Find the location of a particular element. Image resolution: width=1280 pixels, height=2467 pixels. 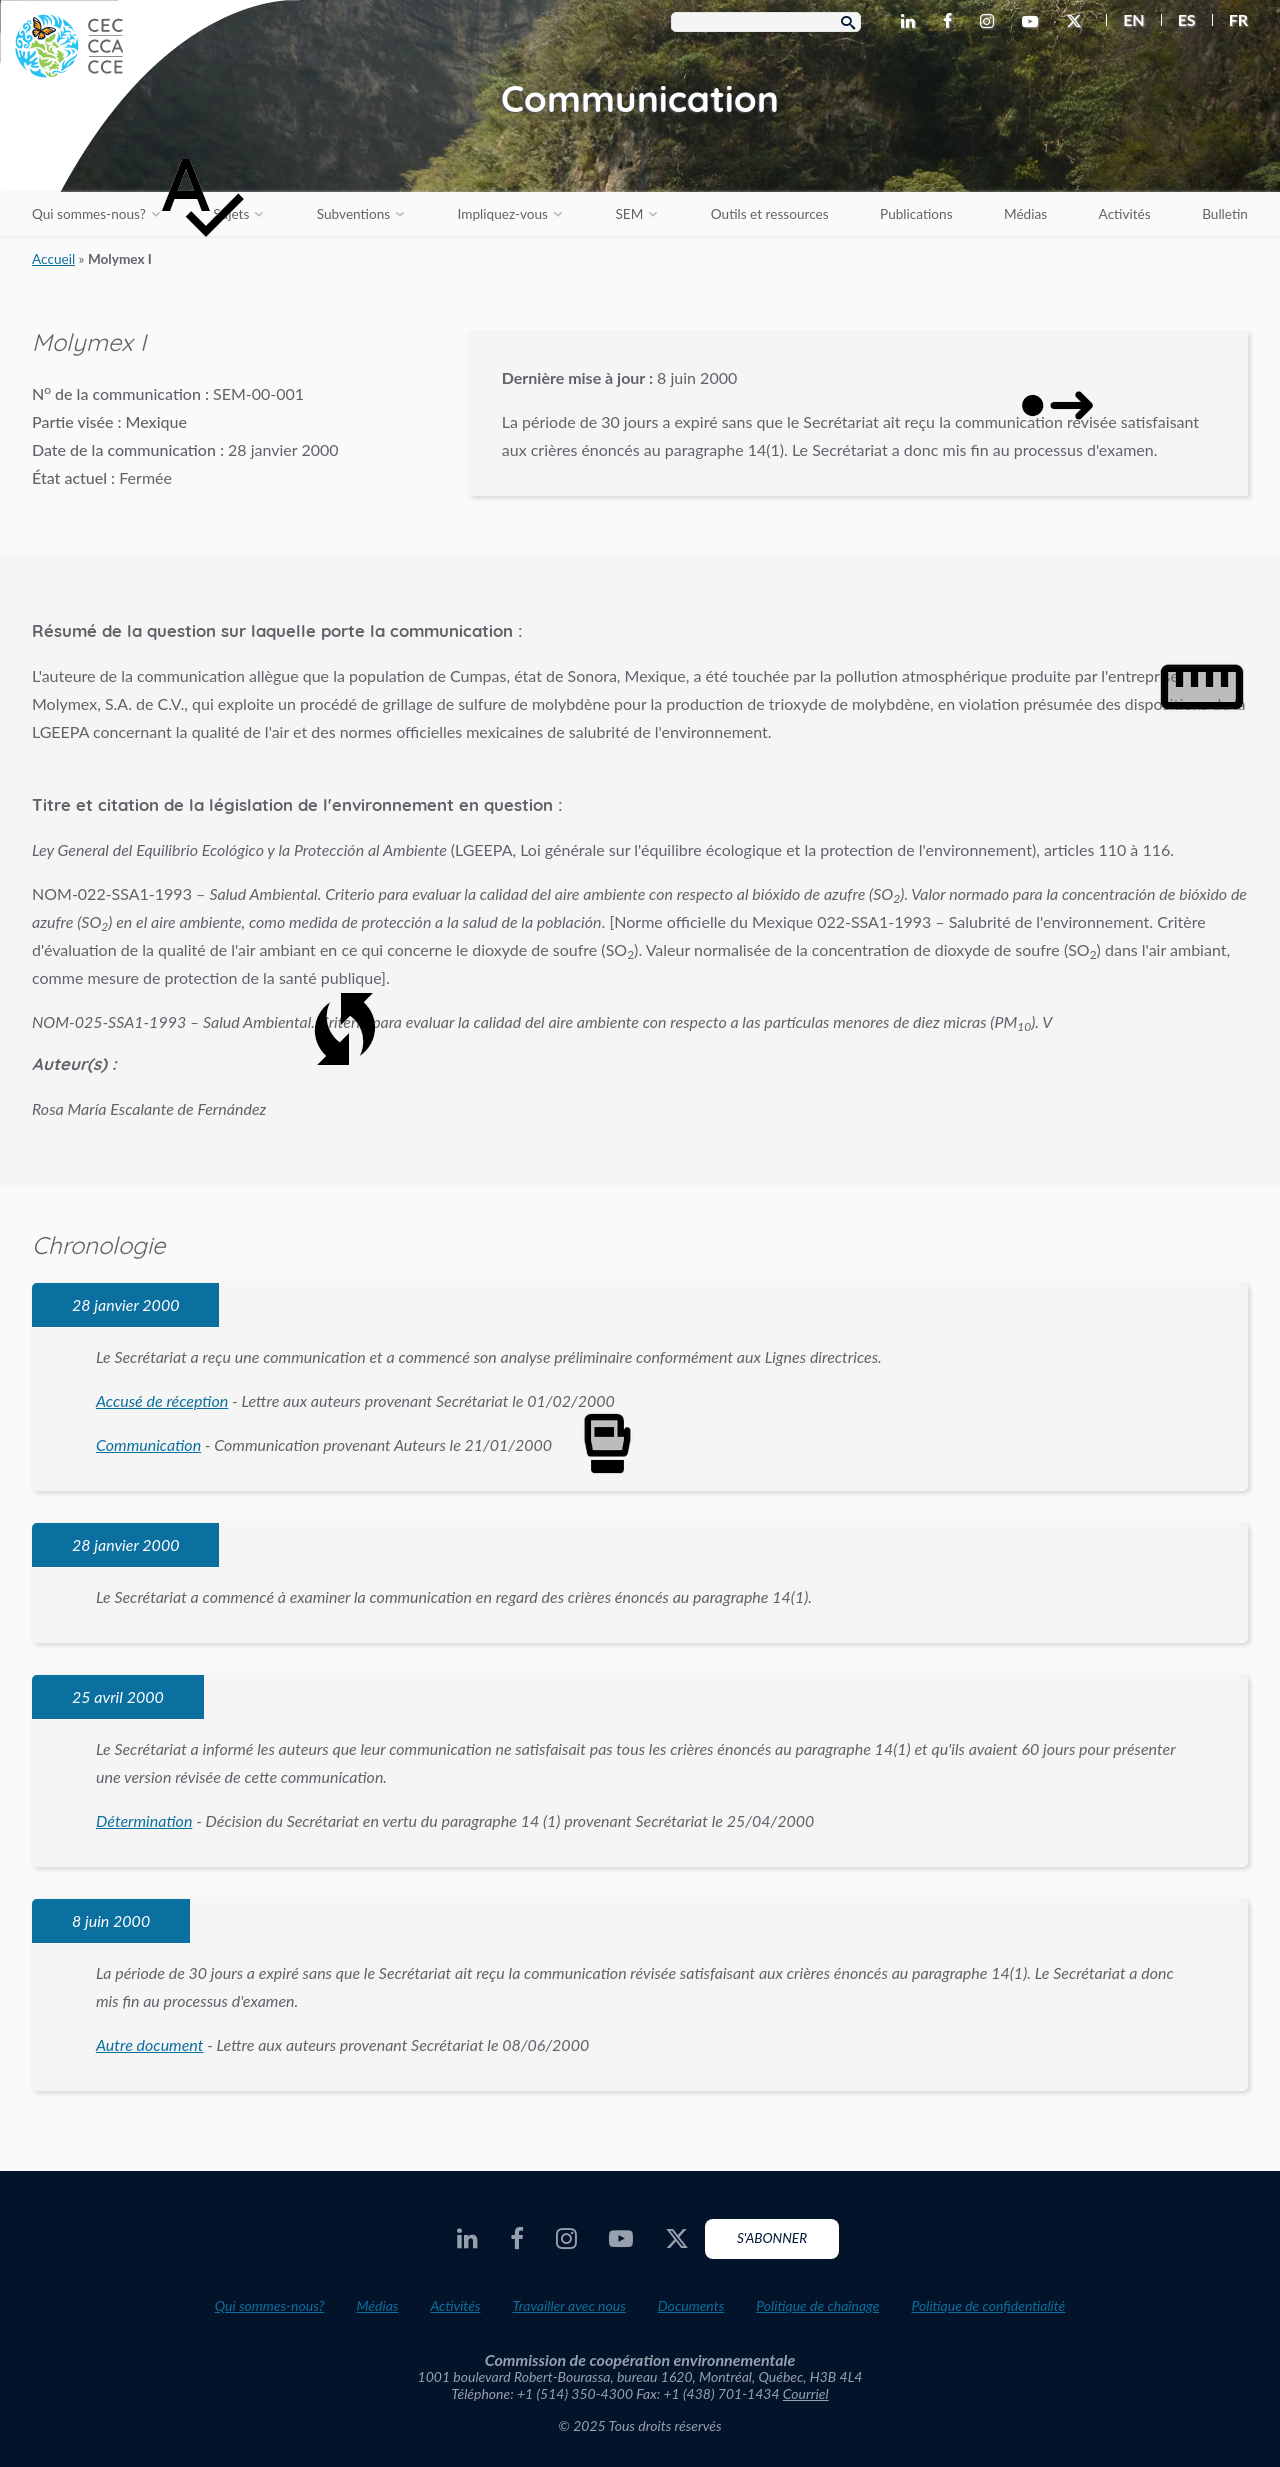

check spelling and grammar is located at coordinates (200, 195).